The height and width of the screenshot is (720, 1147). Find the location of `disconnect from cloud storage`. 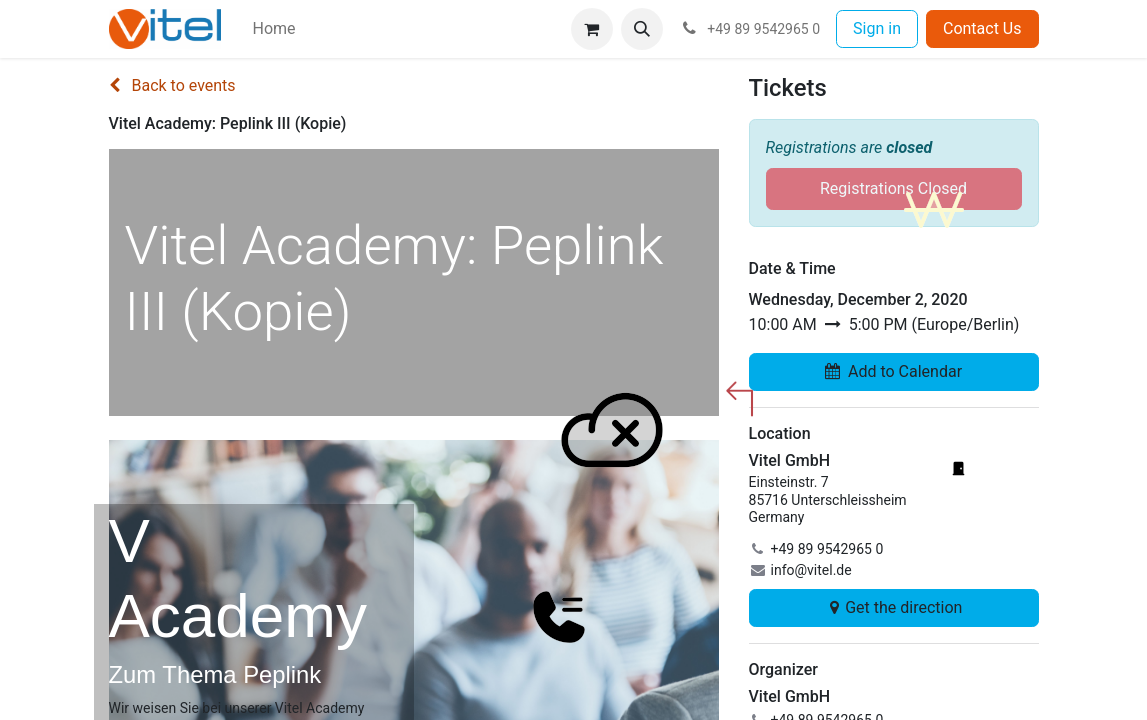

disconnect from cloud storage is located at coordinates (612, 430).